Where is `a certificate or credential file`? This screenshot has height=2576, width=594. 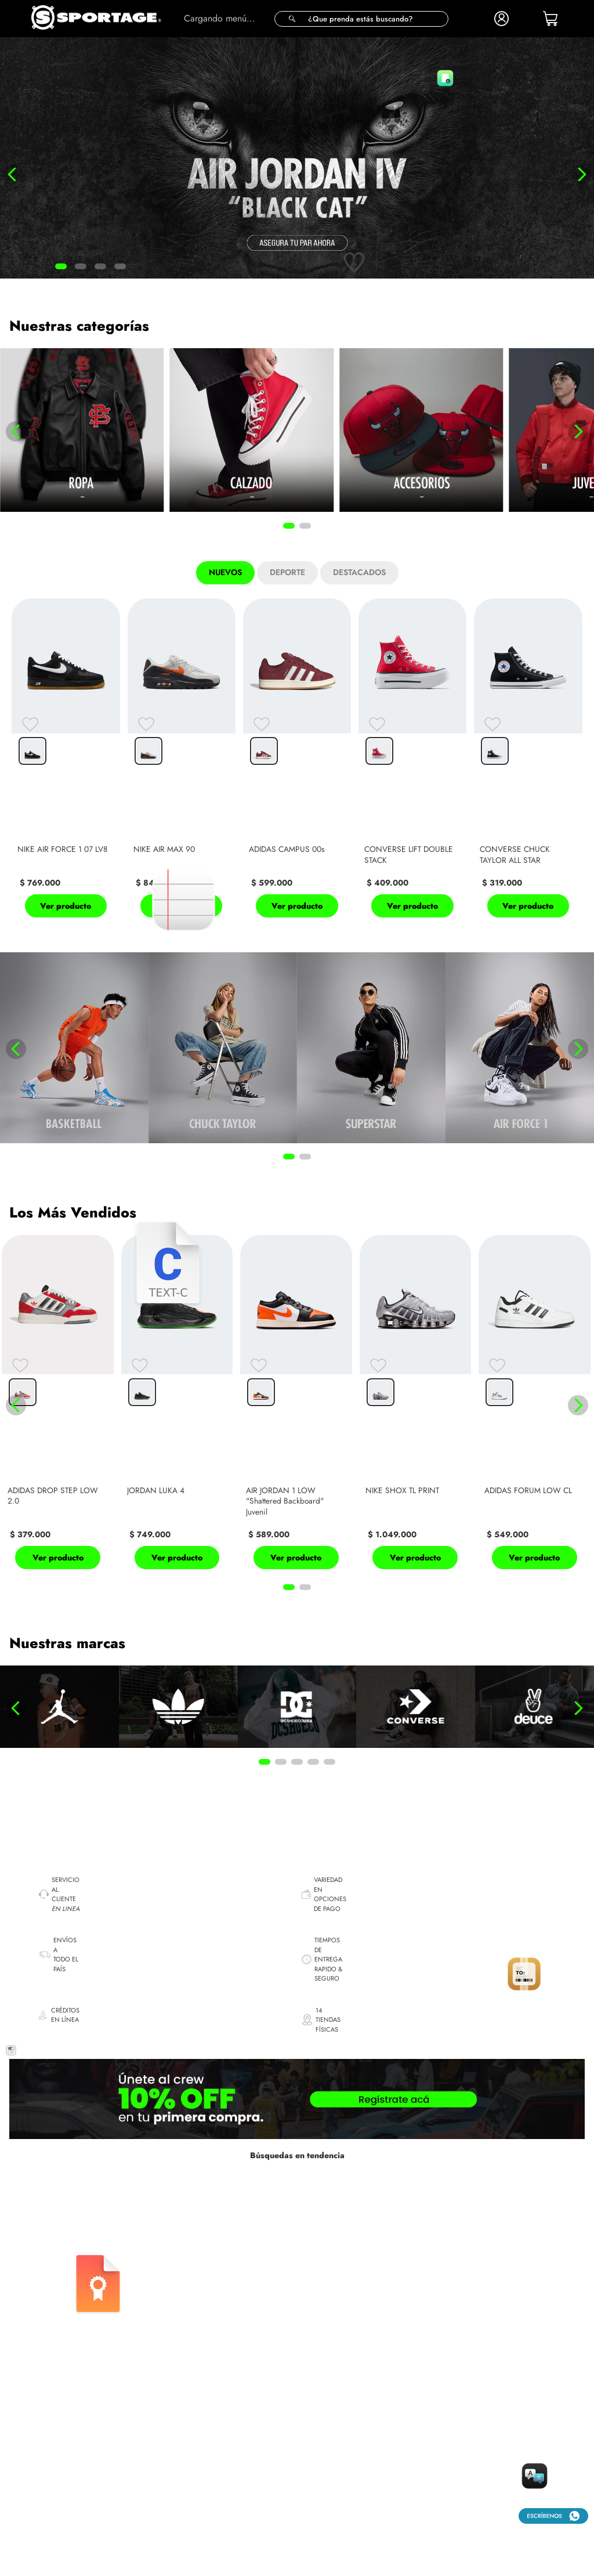
a certificate or credential file is located at coordinates (98, 2284).